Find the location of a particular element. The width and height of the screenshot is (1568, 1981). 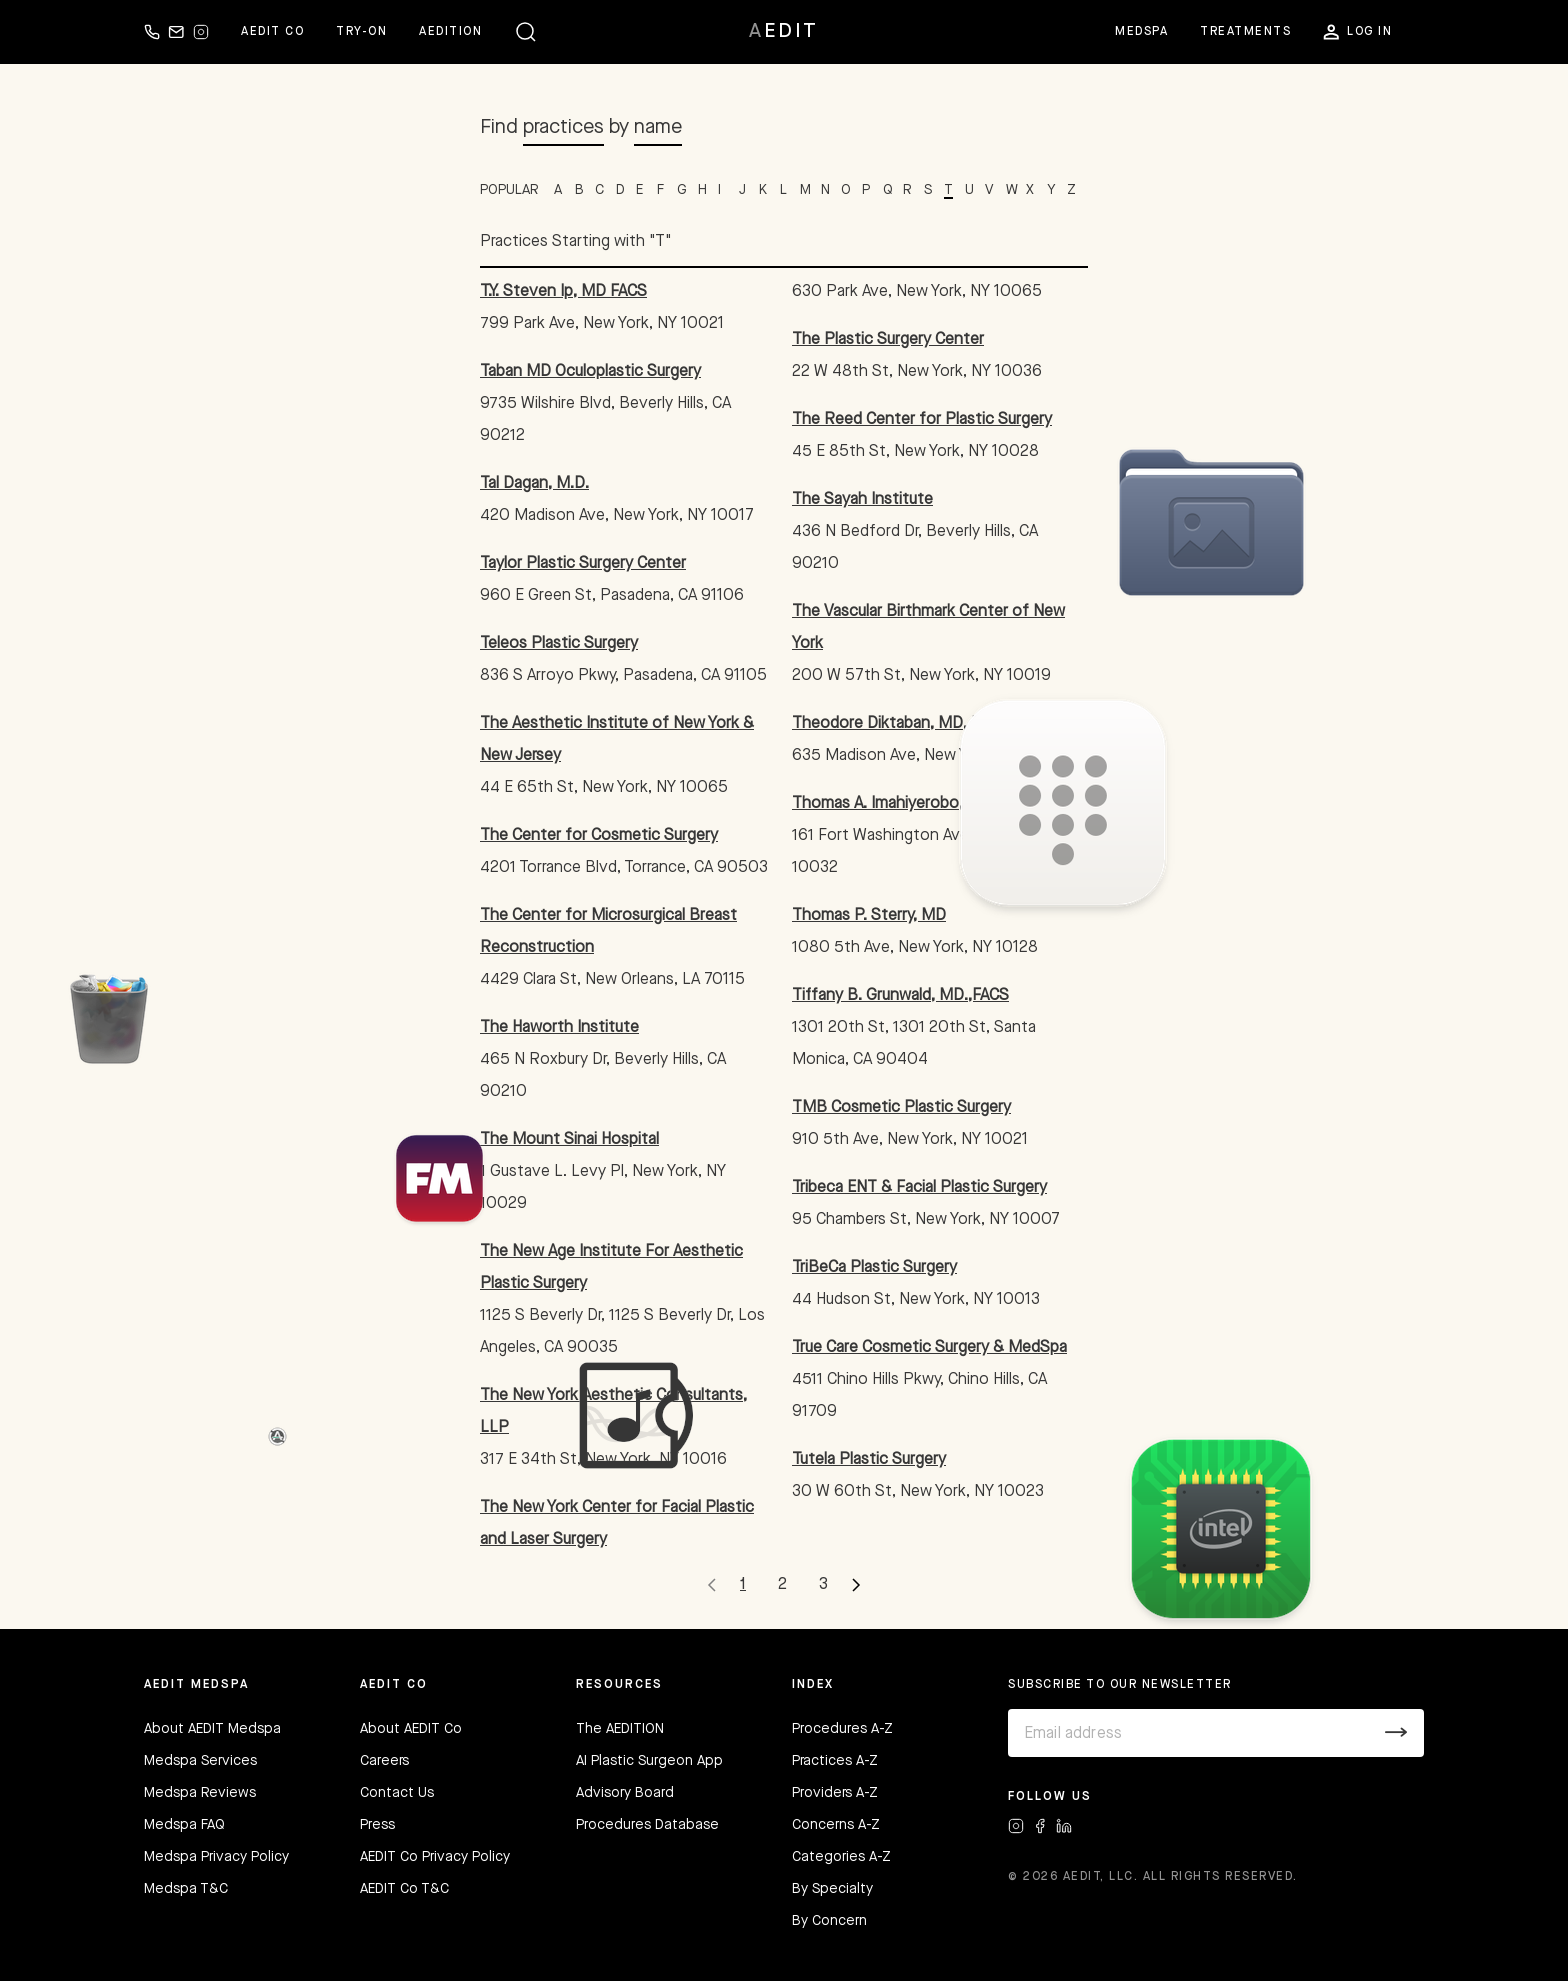

open cpu frequency monitoring app is located at coordinates (1221, 1529).